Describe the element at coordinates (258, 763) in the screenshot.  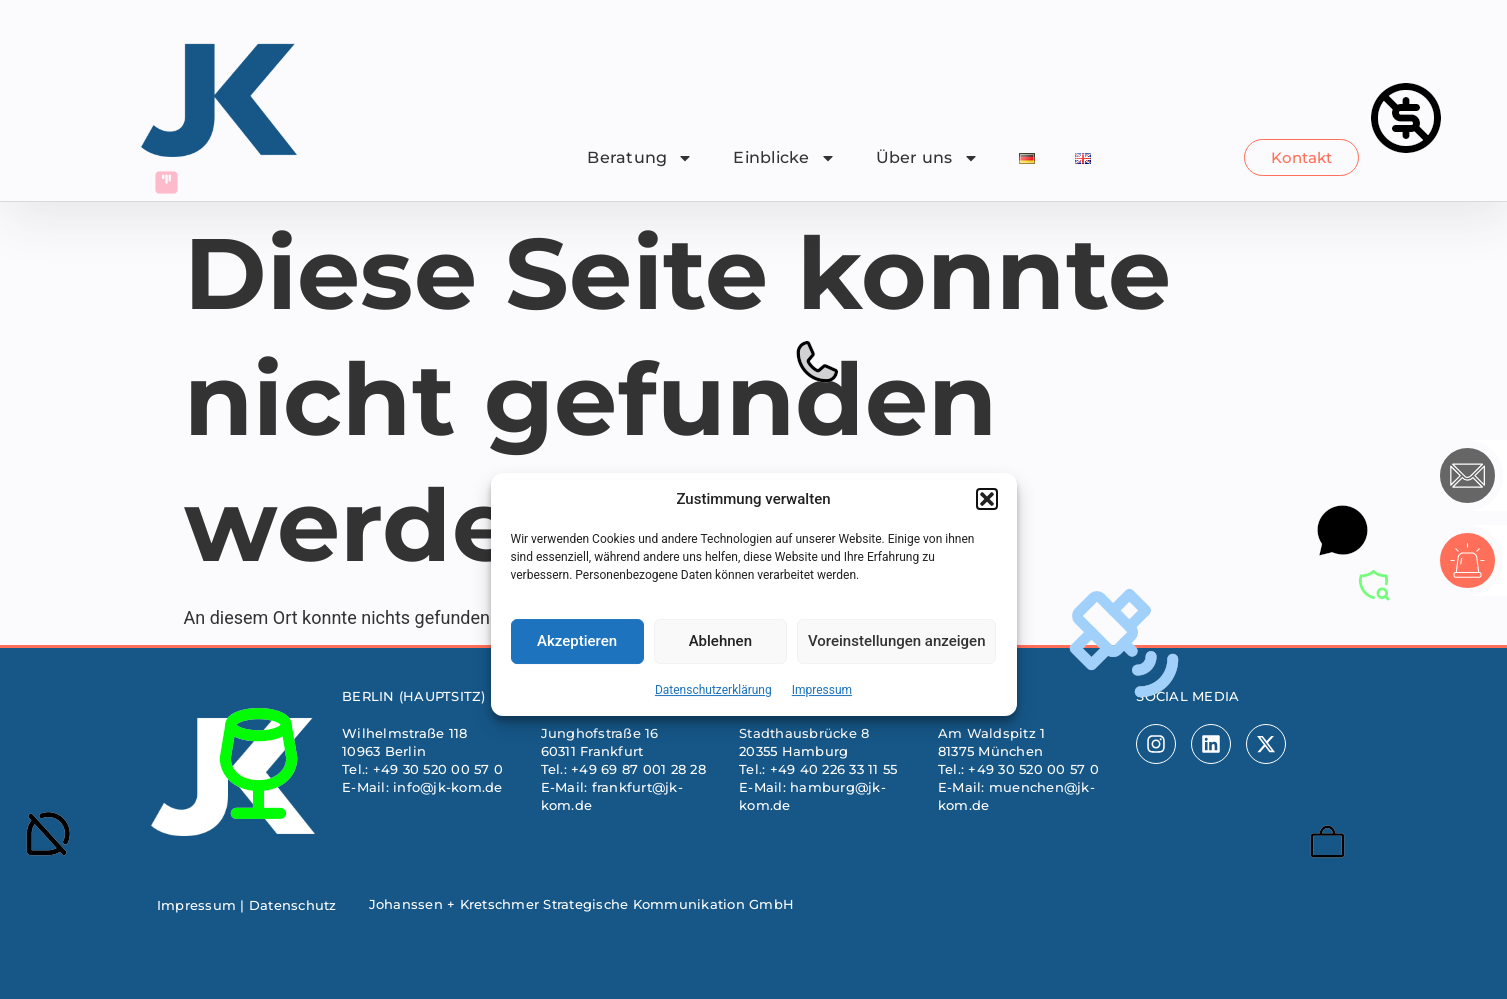
I see `view drink or beverage options` at that location.